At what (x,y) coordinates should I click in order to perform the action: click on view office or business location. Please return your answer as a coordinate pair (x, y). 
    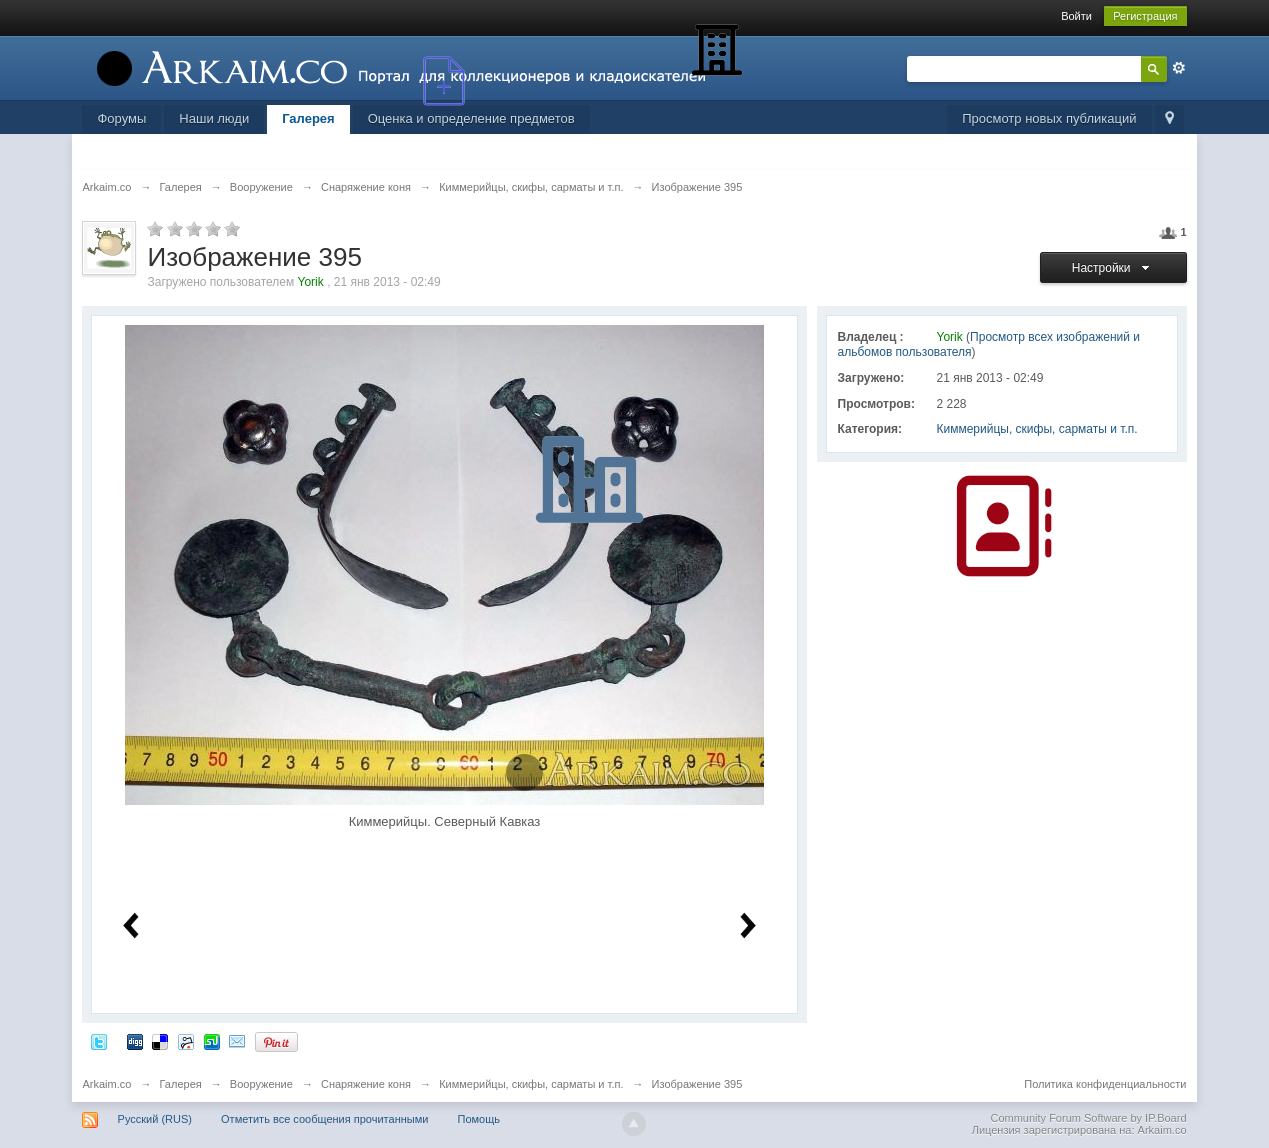
    Looking at the image, I should click on (717, 50).